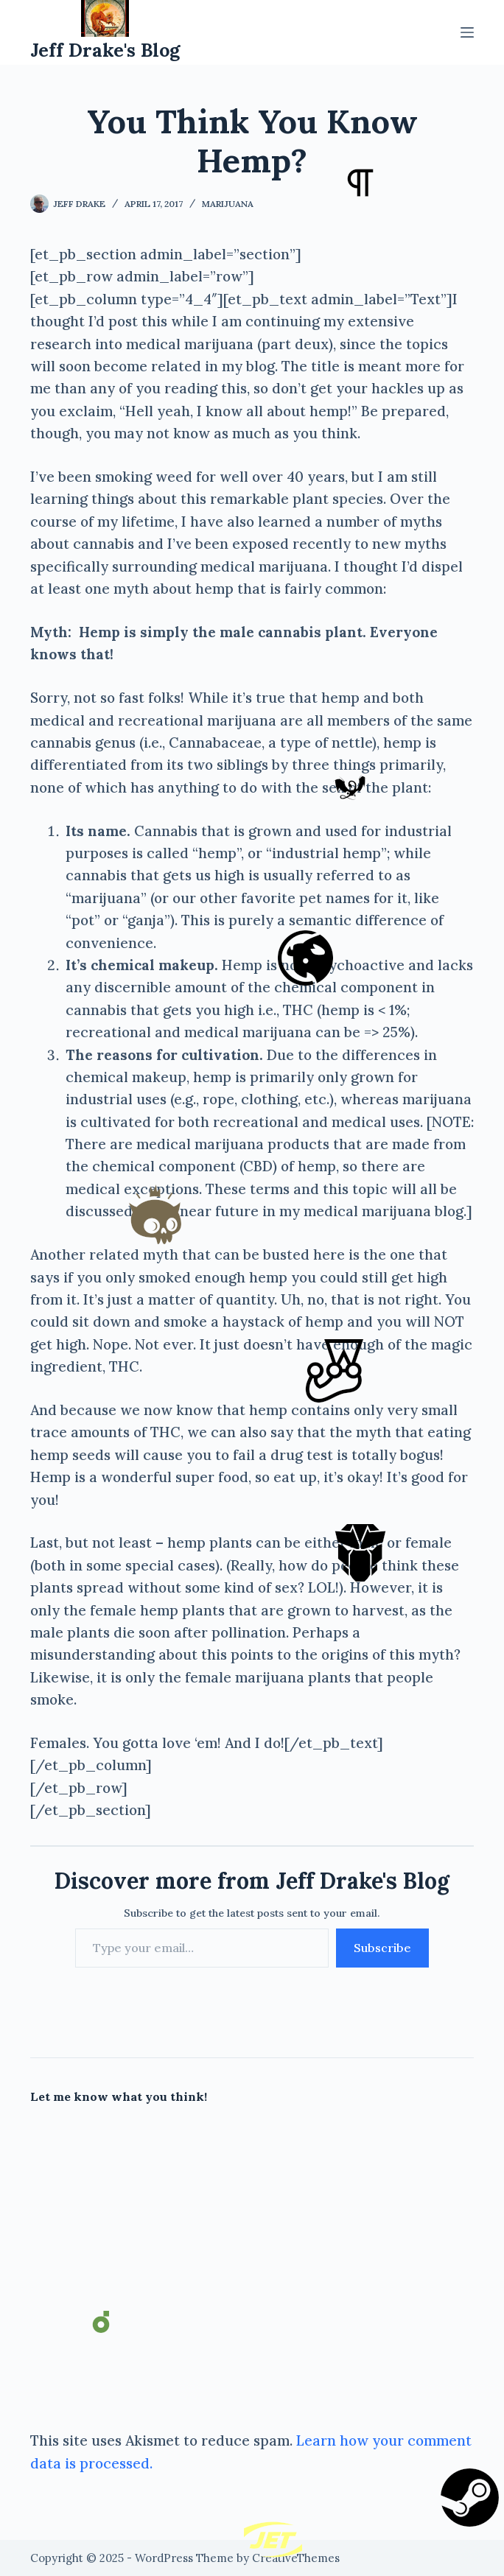  Describe the element at coordinates (335, 1371) in the screenshot. I see `jest testing framework logo` at that location.